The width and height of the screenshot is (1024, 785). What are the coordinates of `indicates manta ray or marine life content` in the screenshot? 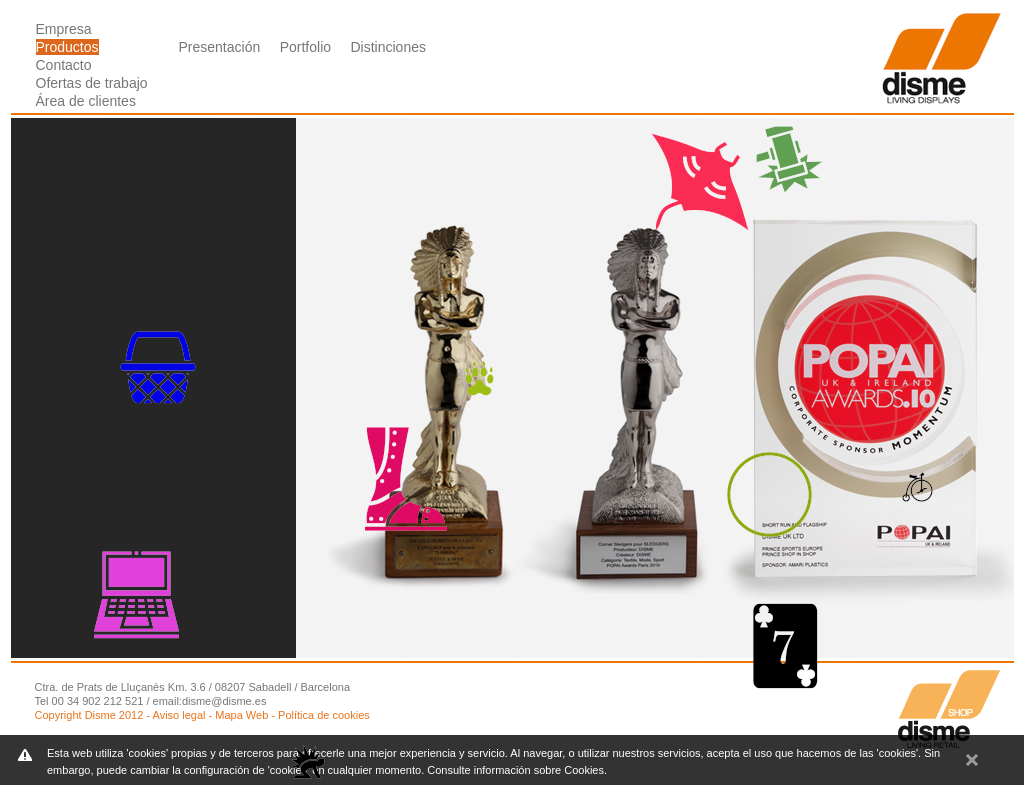 It's located at (700, 182).